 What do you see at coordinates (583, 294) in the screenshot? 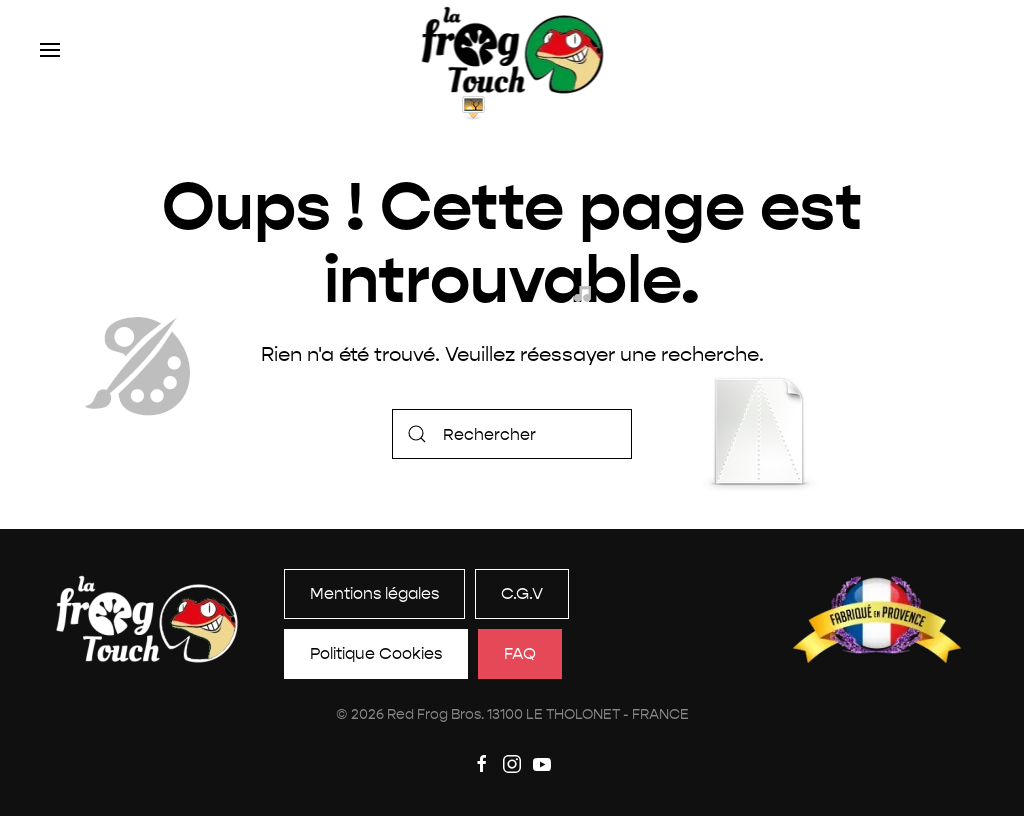
I see `audio file type indicator` at bounding box center [583, 294].